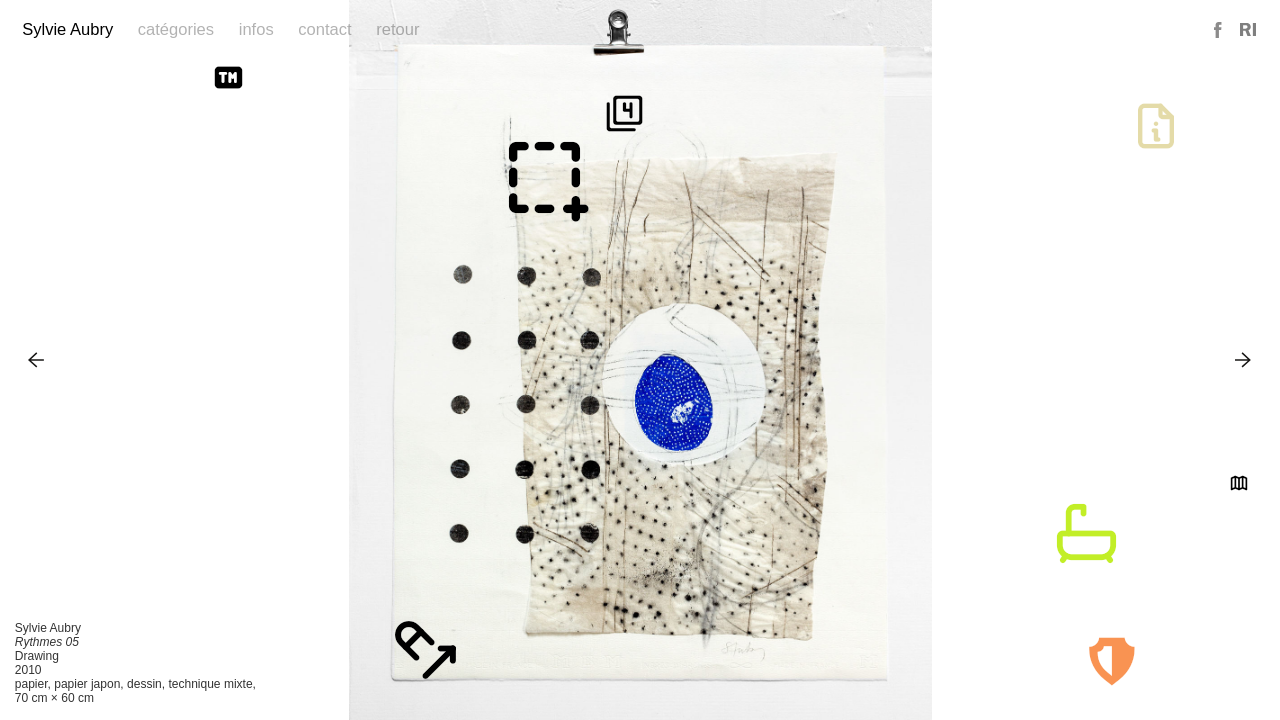 This screenshot has width=1280, height=720. I want to click on add to current selection, so click(544, 177).